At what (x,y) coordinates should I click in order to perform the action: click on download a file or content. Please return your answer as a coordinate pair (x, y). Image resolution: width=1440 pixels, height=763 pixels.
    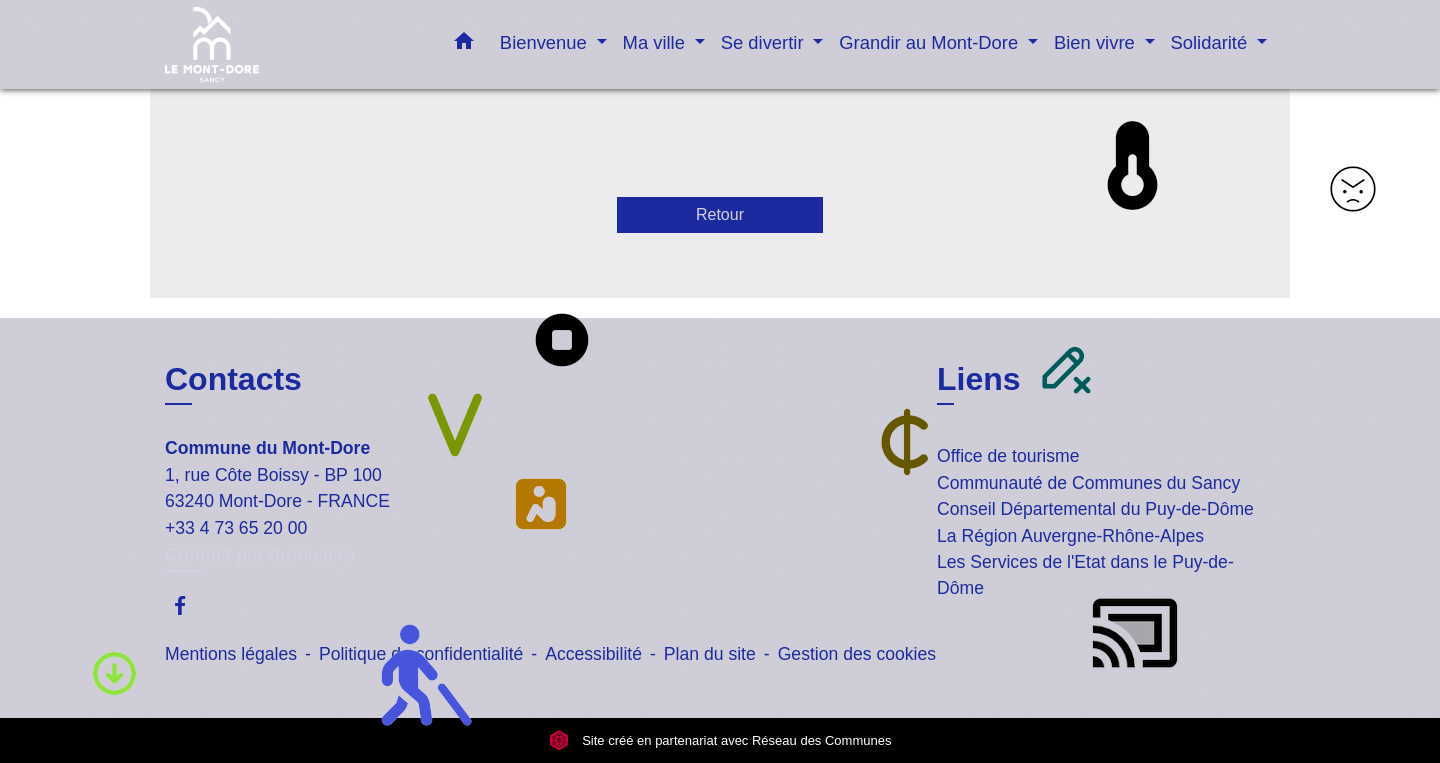
    Looking at the image, I should click on (114, 673).